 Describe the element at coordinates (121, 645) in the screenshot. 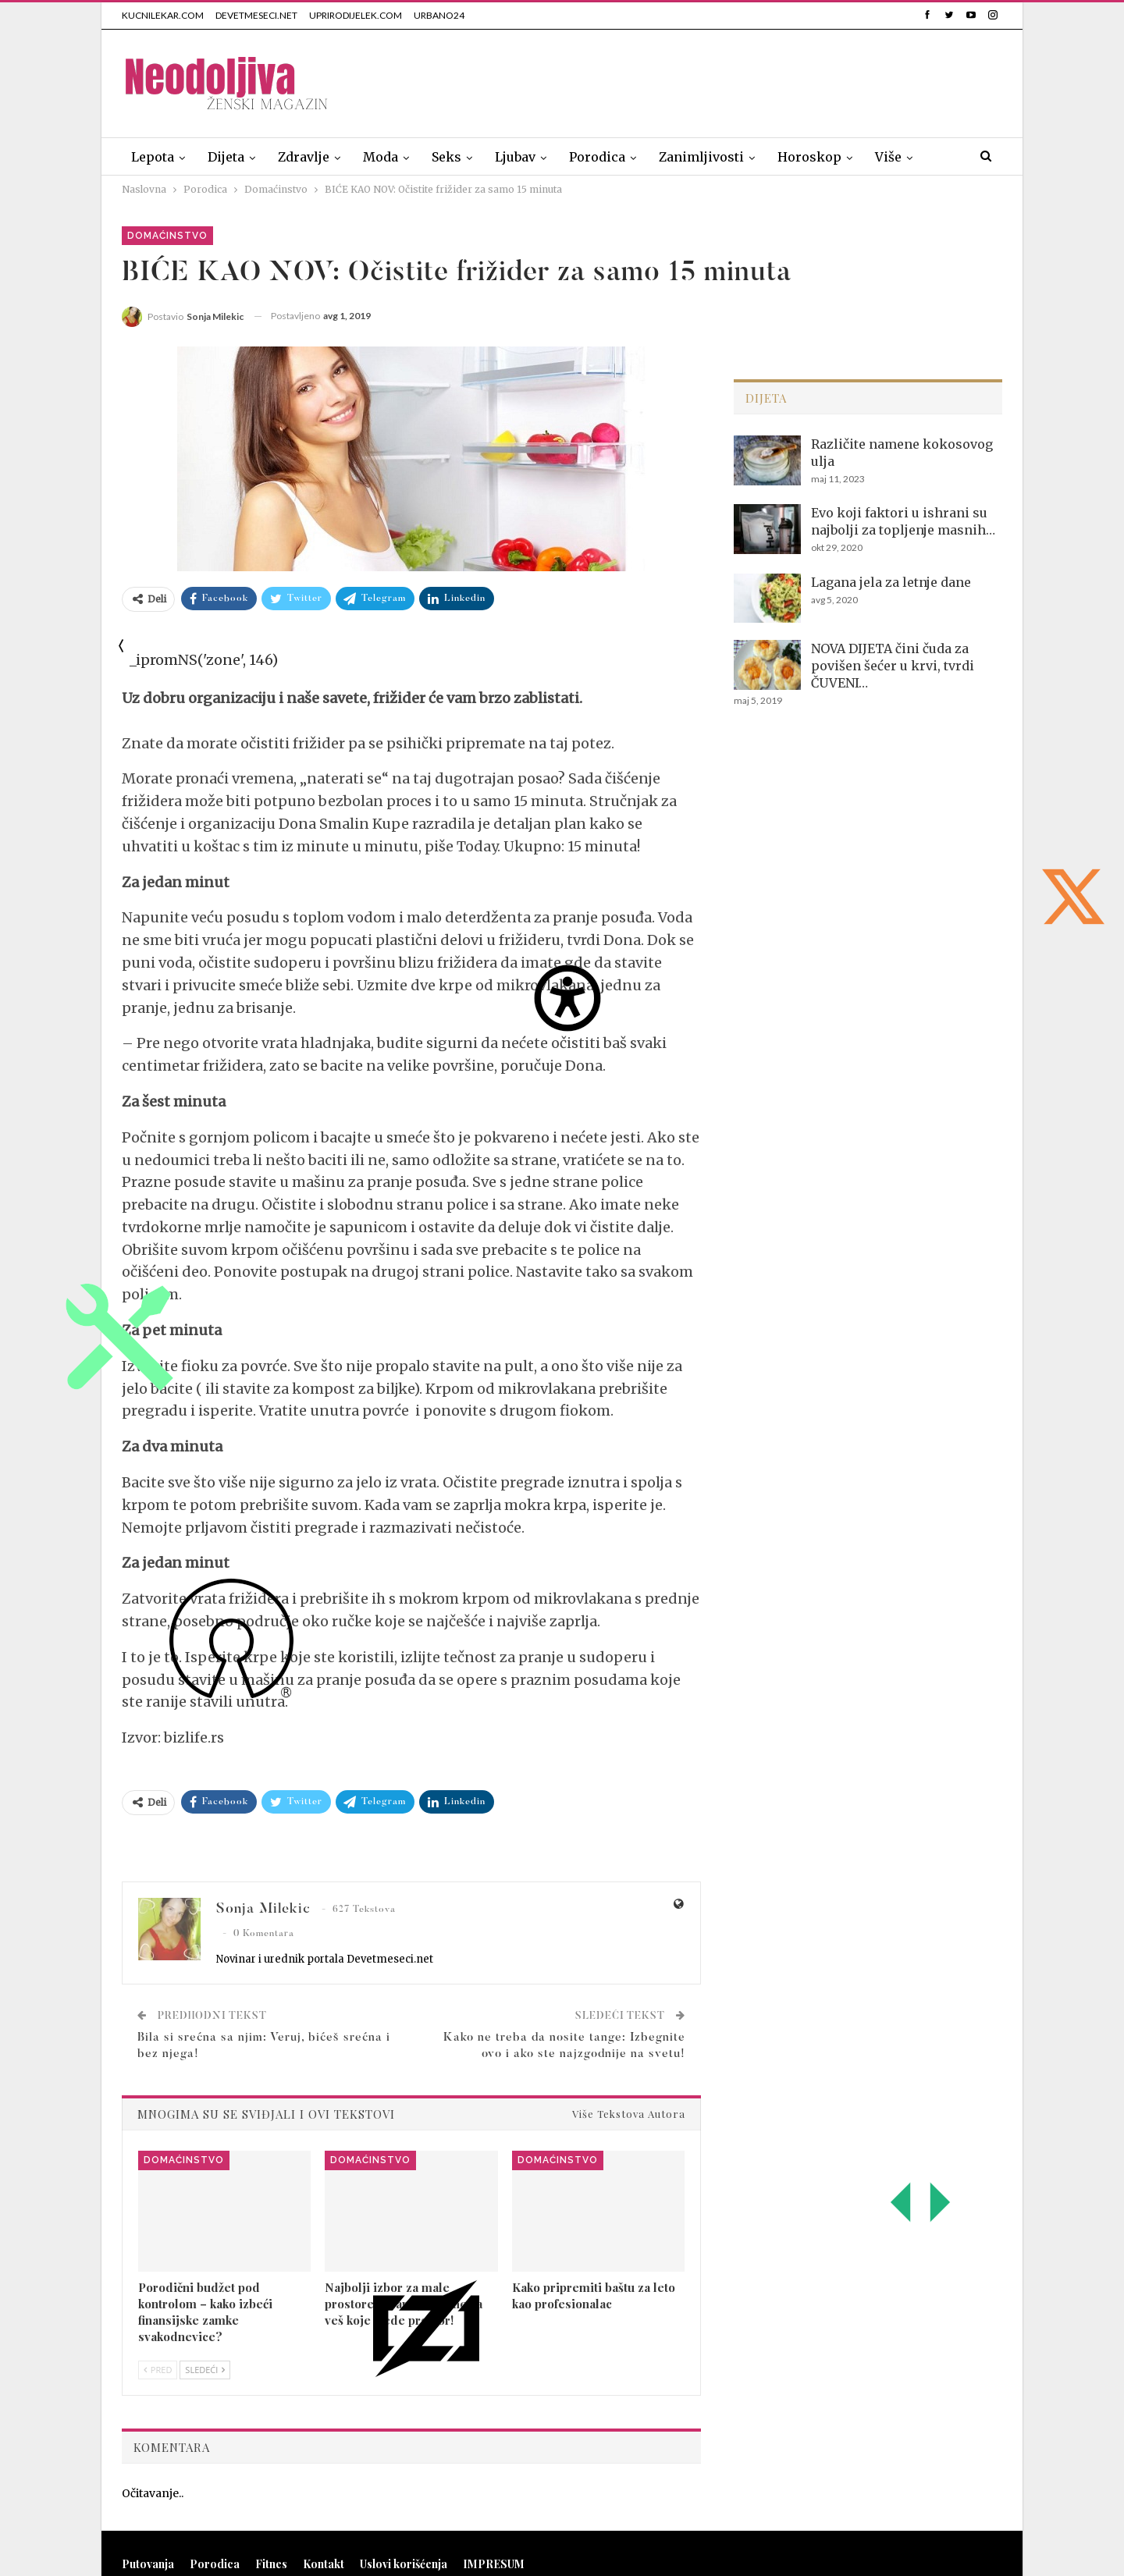

I see `go back to the previous screen` at that location.